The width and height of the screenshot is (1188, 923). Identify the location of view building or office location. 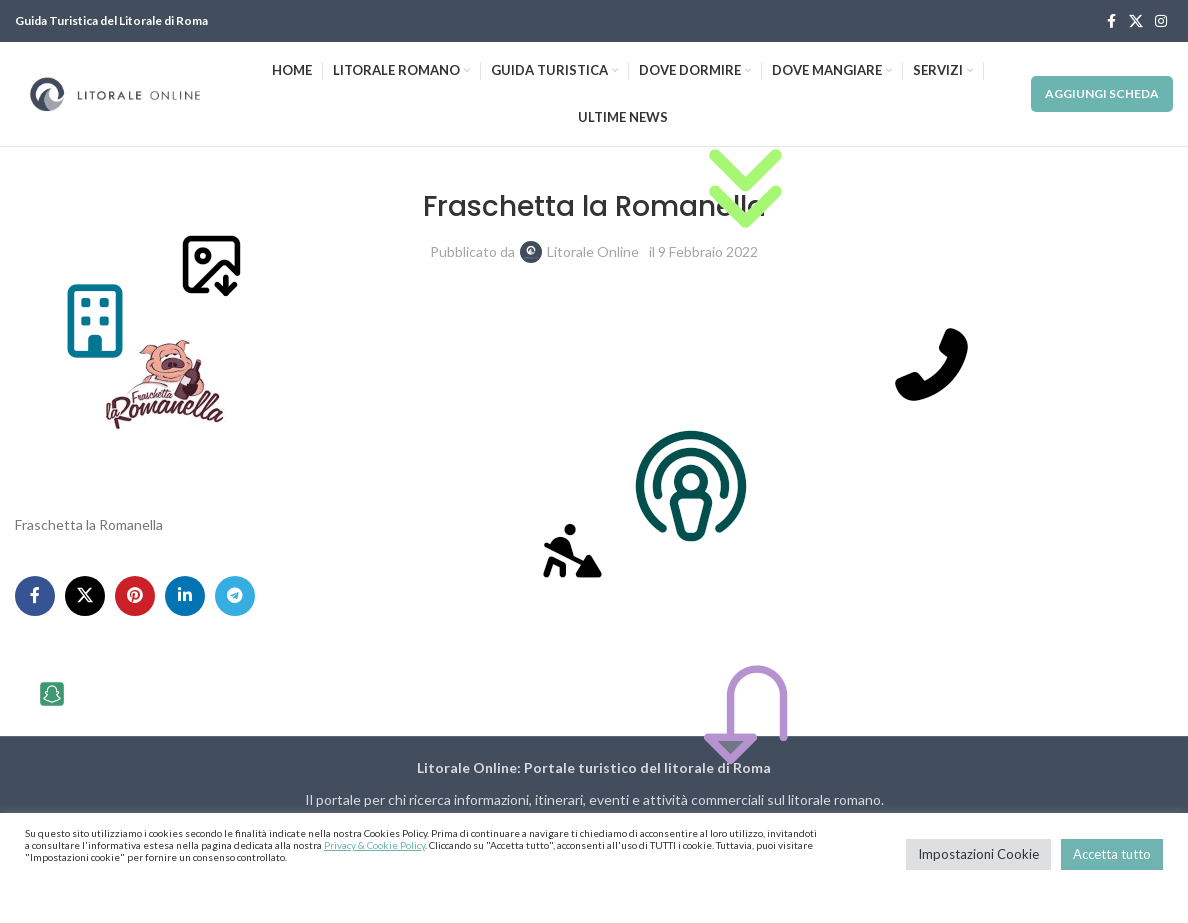
(95, 321).